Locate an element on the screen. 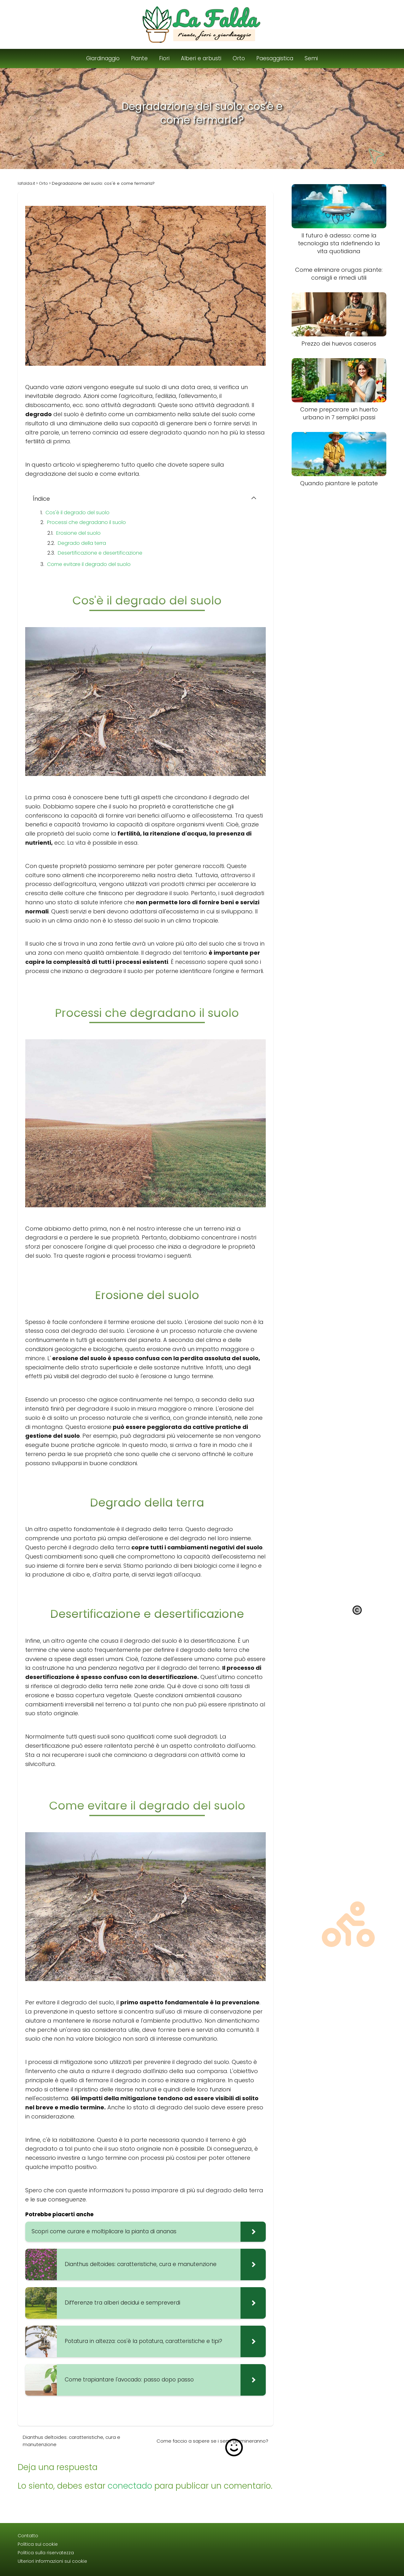 The width and height of the screenshot is (404, 2576). tap to navigate to a destination is located at coordinates (375, 155).